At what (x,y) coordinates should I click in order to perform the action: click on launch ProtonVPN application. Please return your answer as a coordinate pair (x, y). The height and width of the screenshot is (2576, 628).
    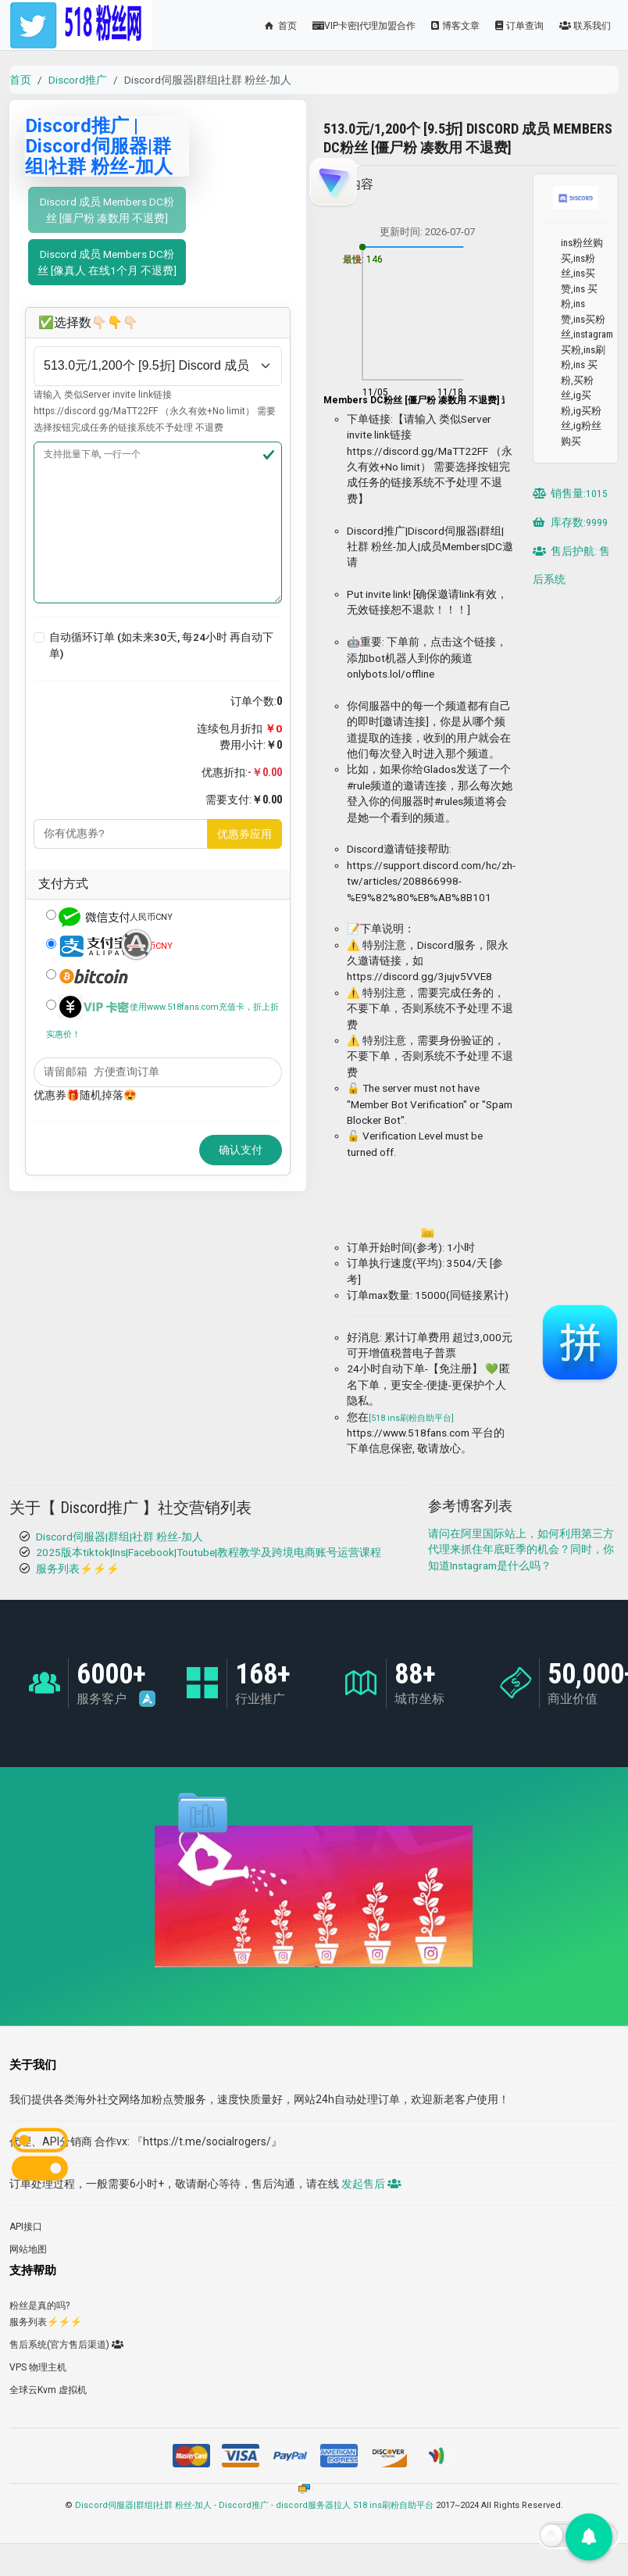
    Looking at the image, I should click on (333, 182).